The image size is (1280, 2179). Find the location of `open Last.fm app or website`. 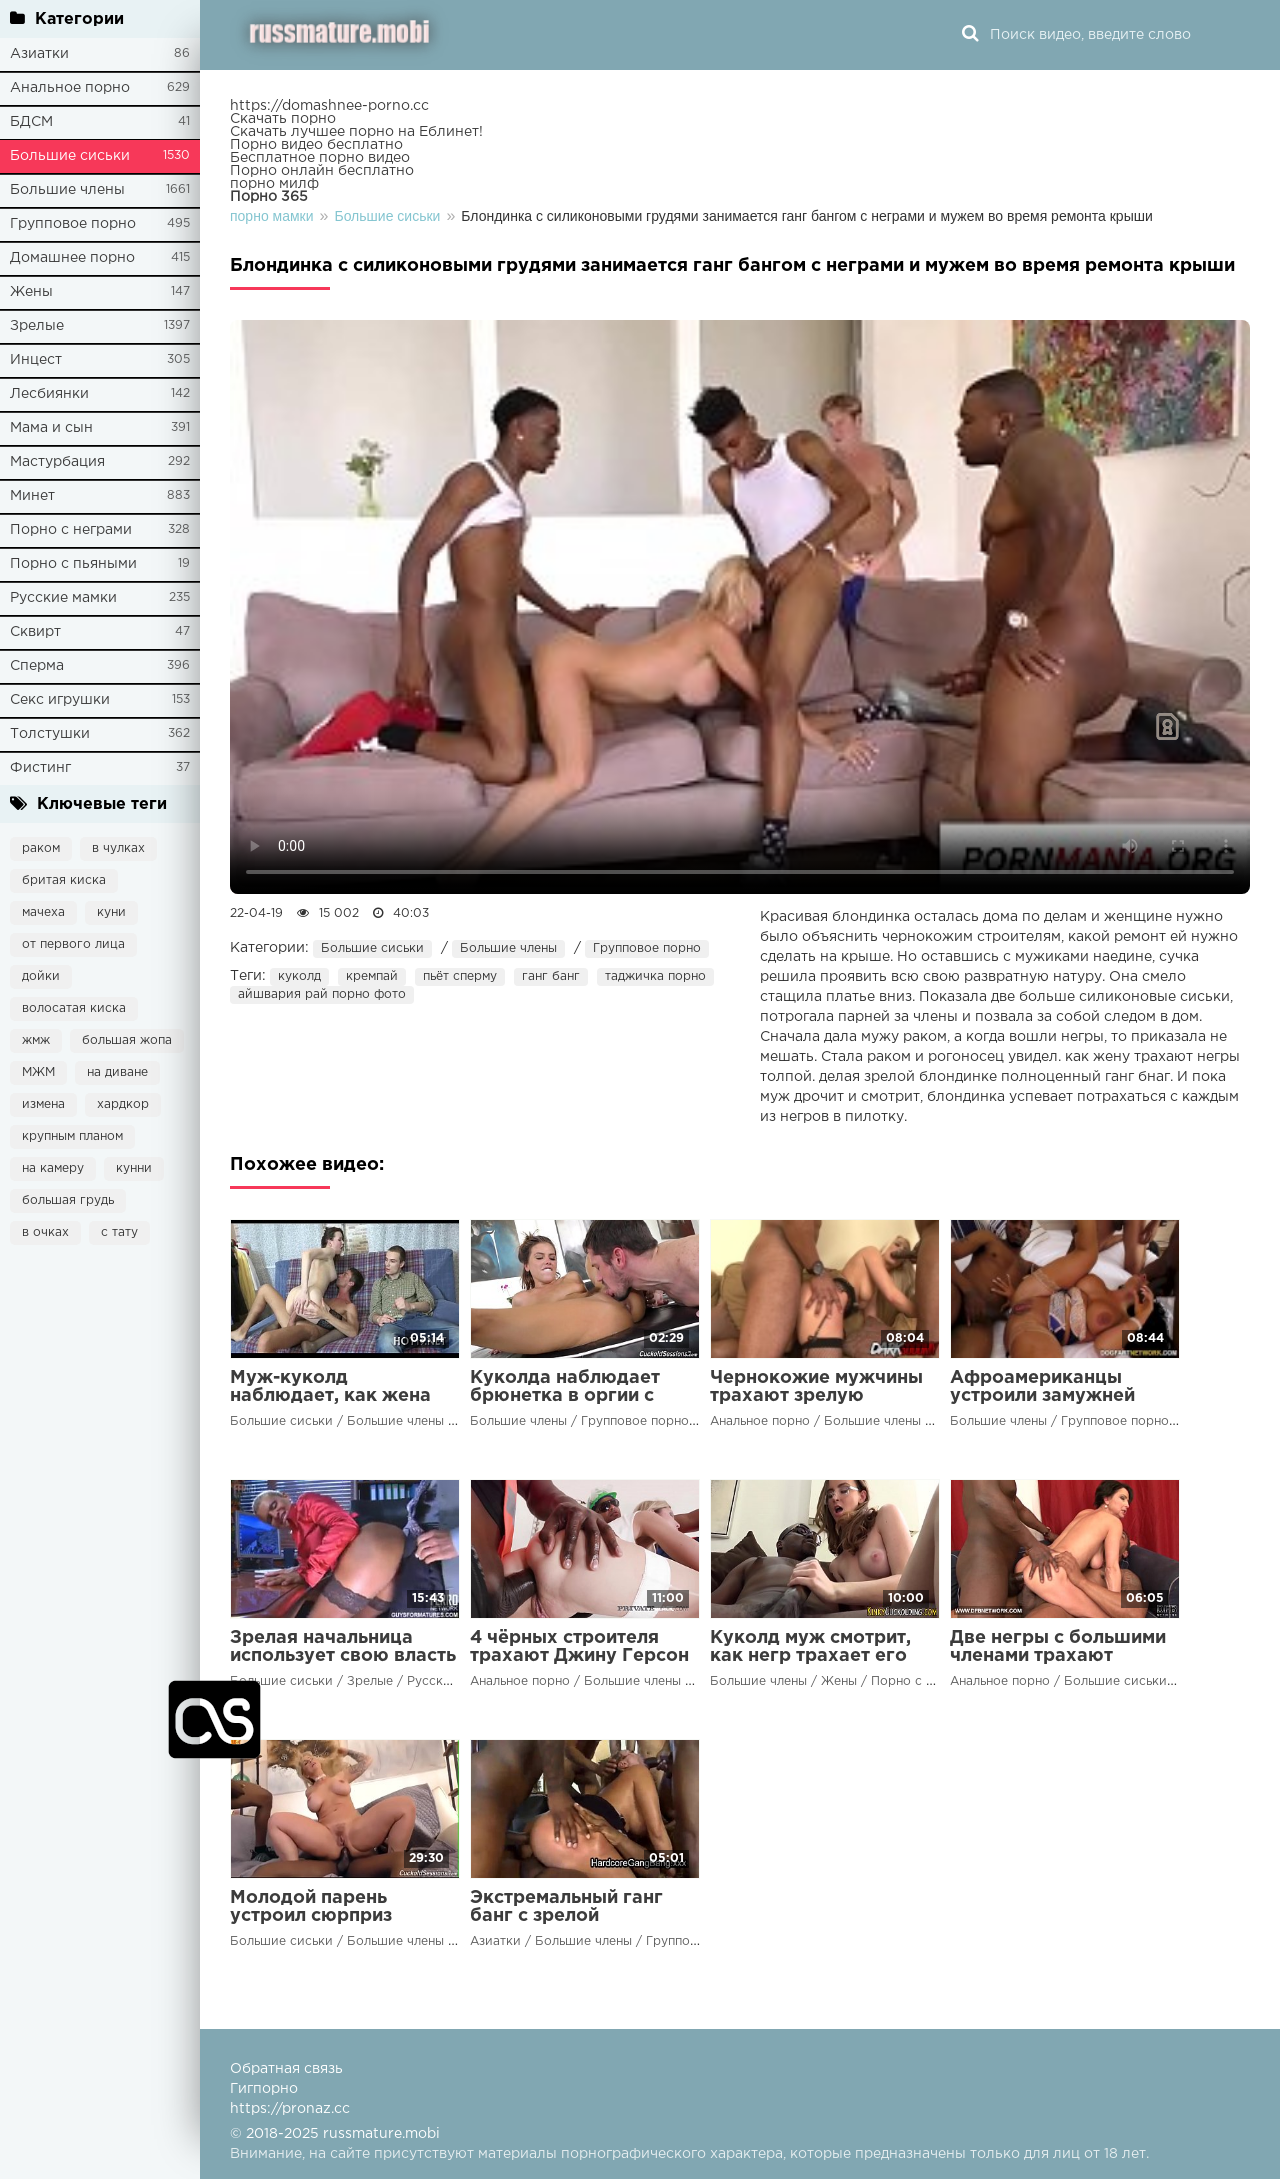

open Last.fm app or website is located at coordinates (214, 1719).